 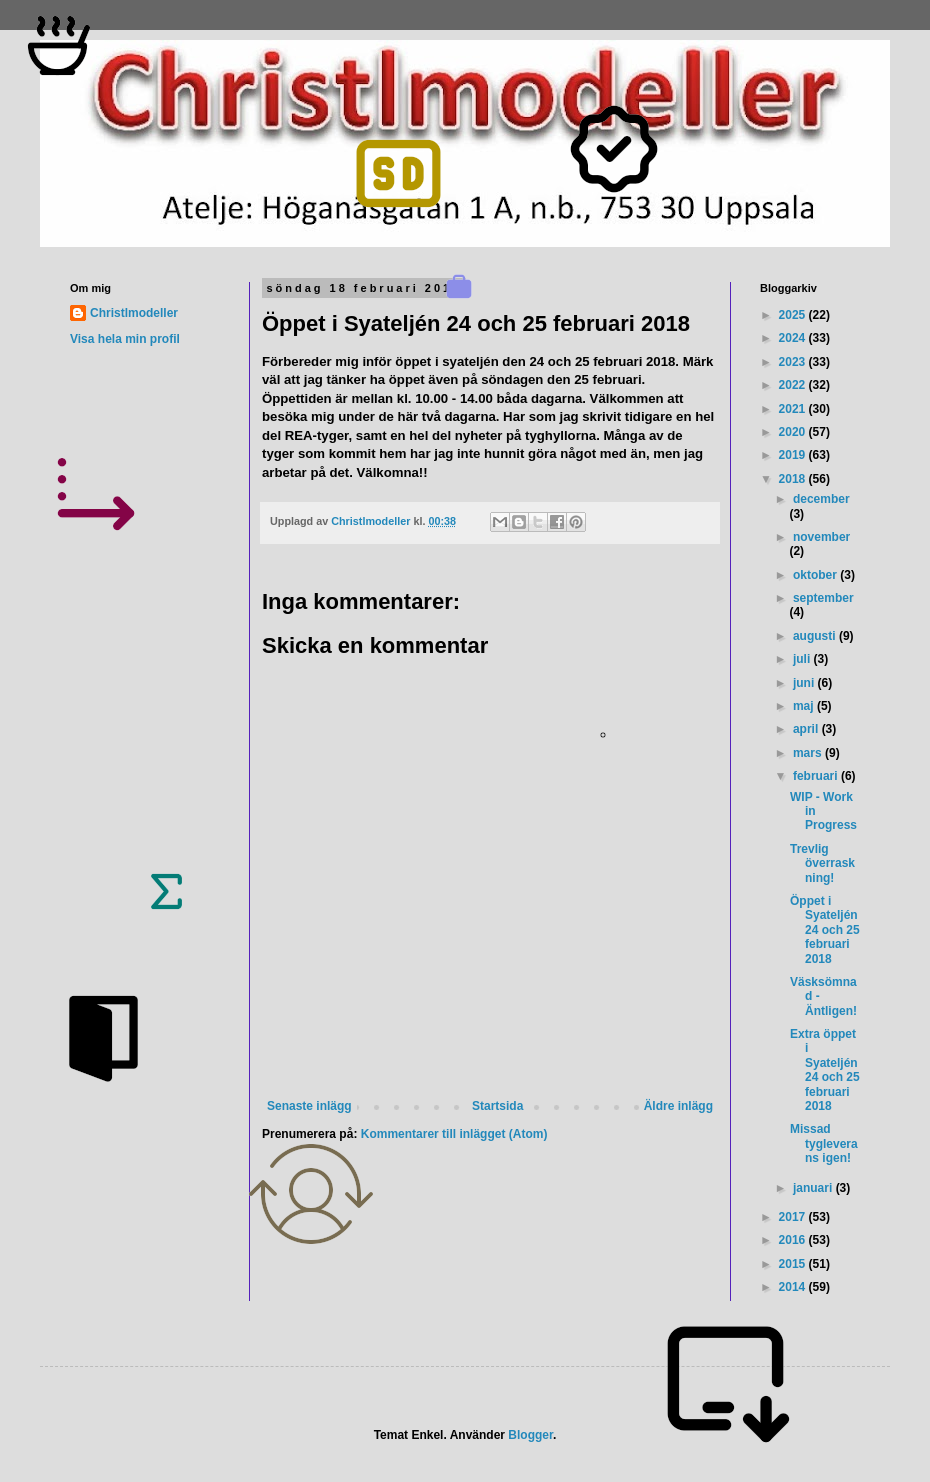 I want to click on set or view the x-axis in a chart or graph, so click(x=96, y=492).